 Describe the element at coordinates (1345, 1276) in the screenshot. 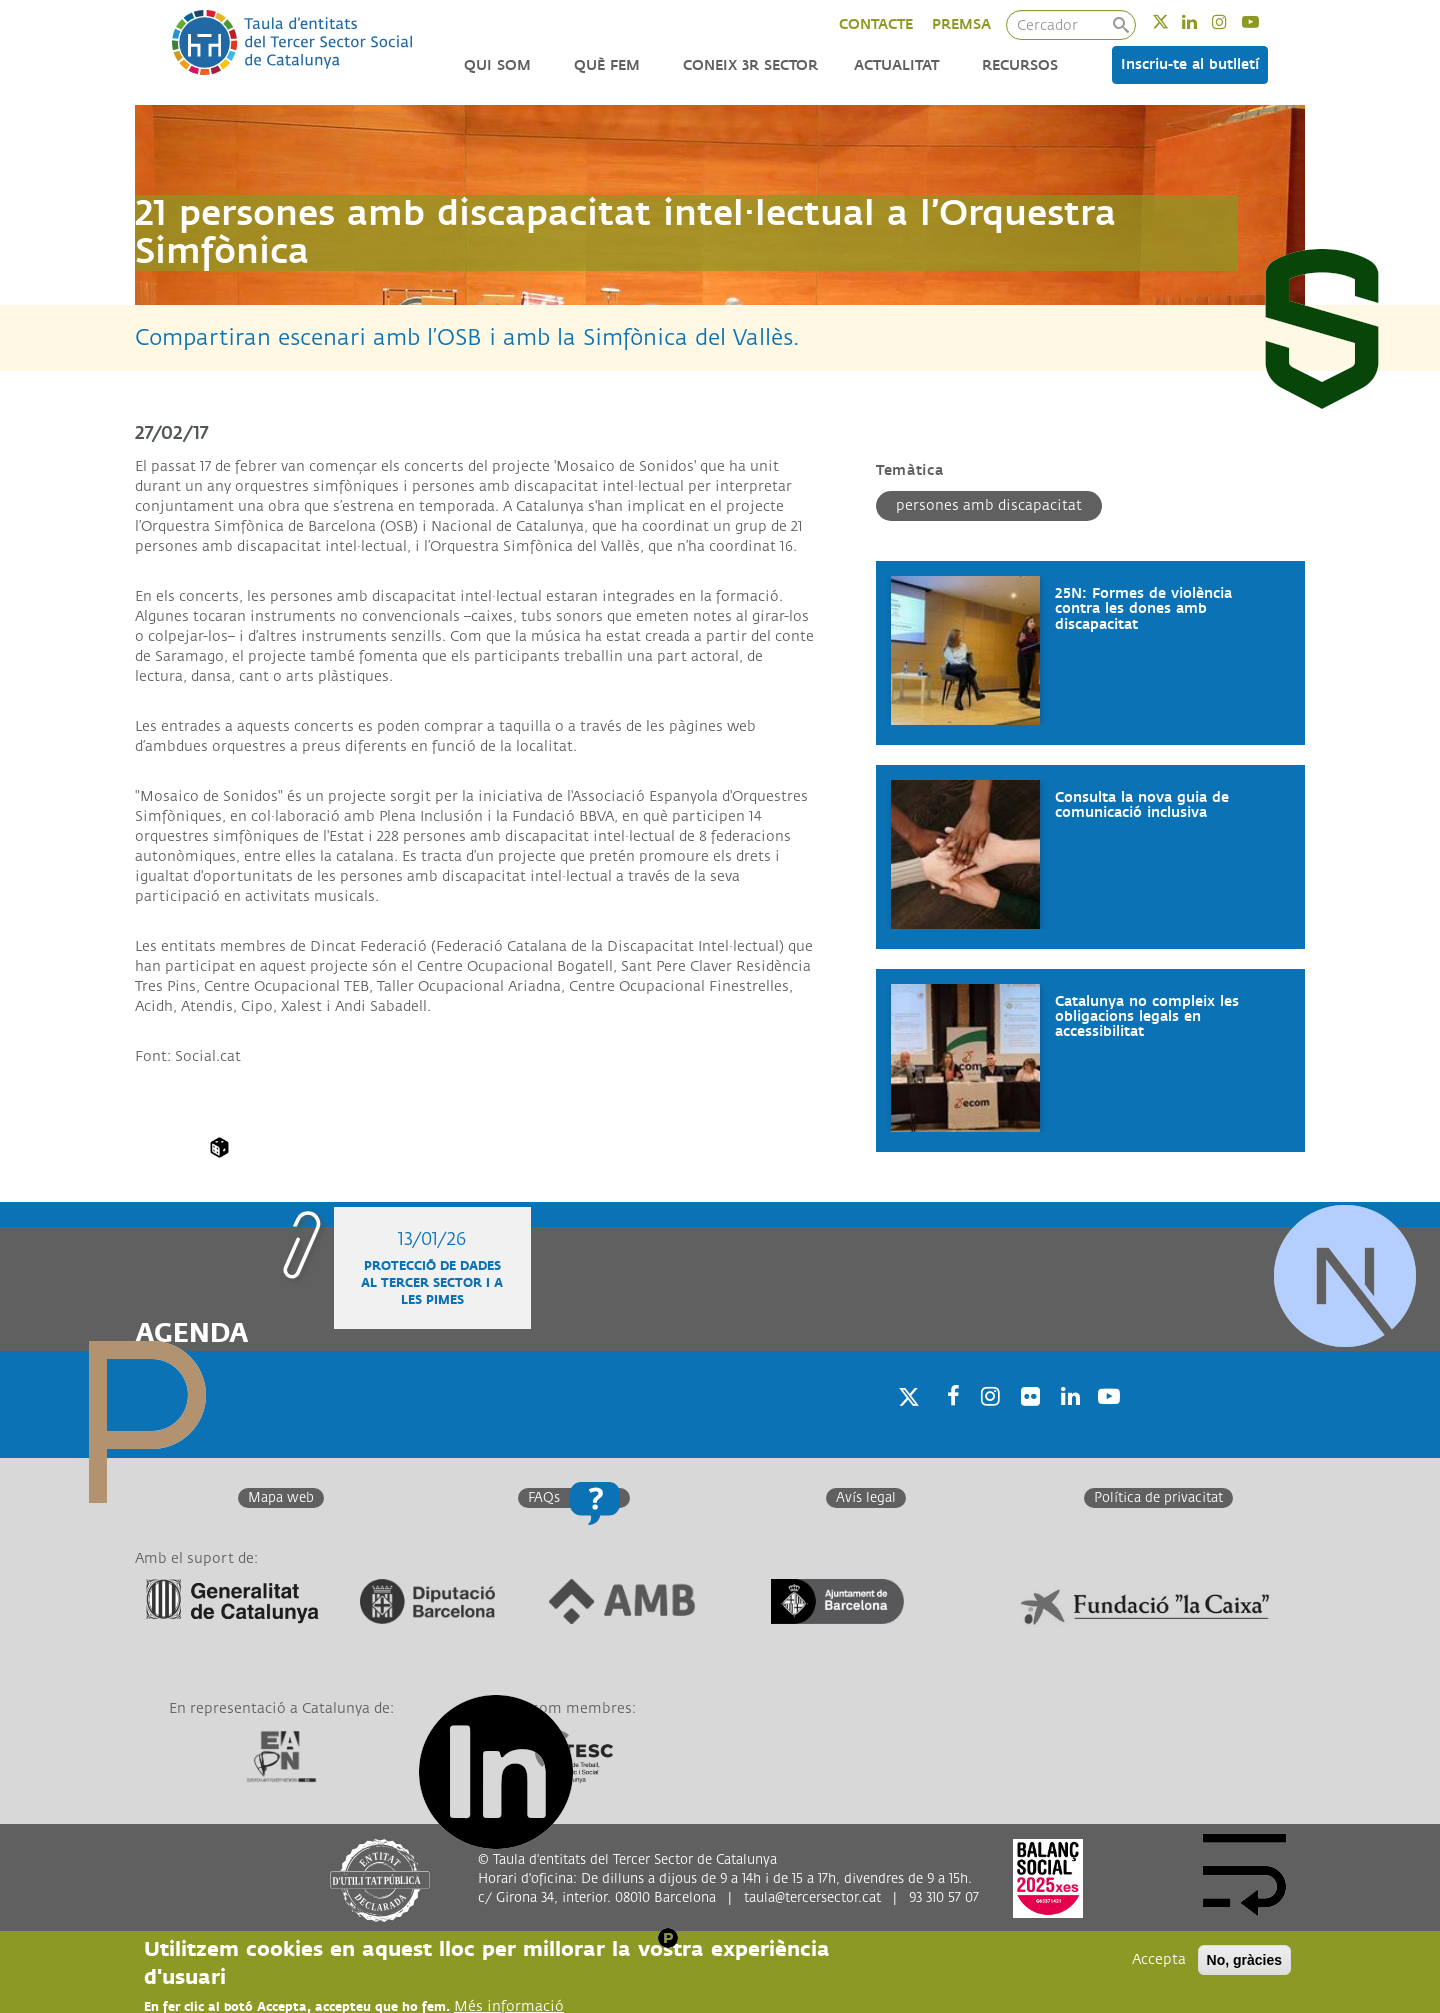

I see `Next.js framework logo` at that location.